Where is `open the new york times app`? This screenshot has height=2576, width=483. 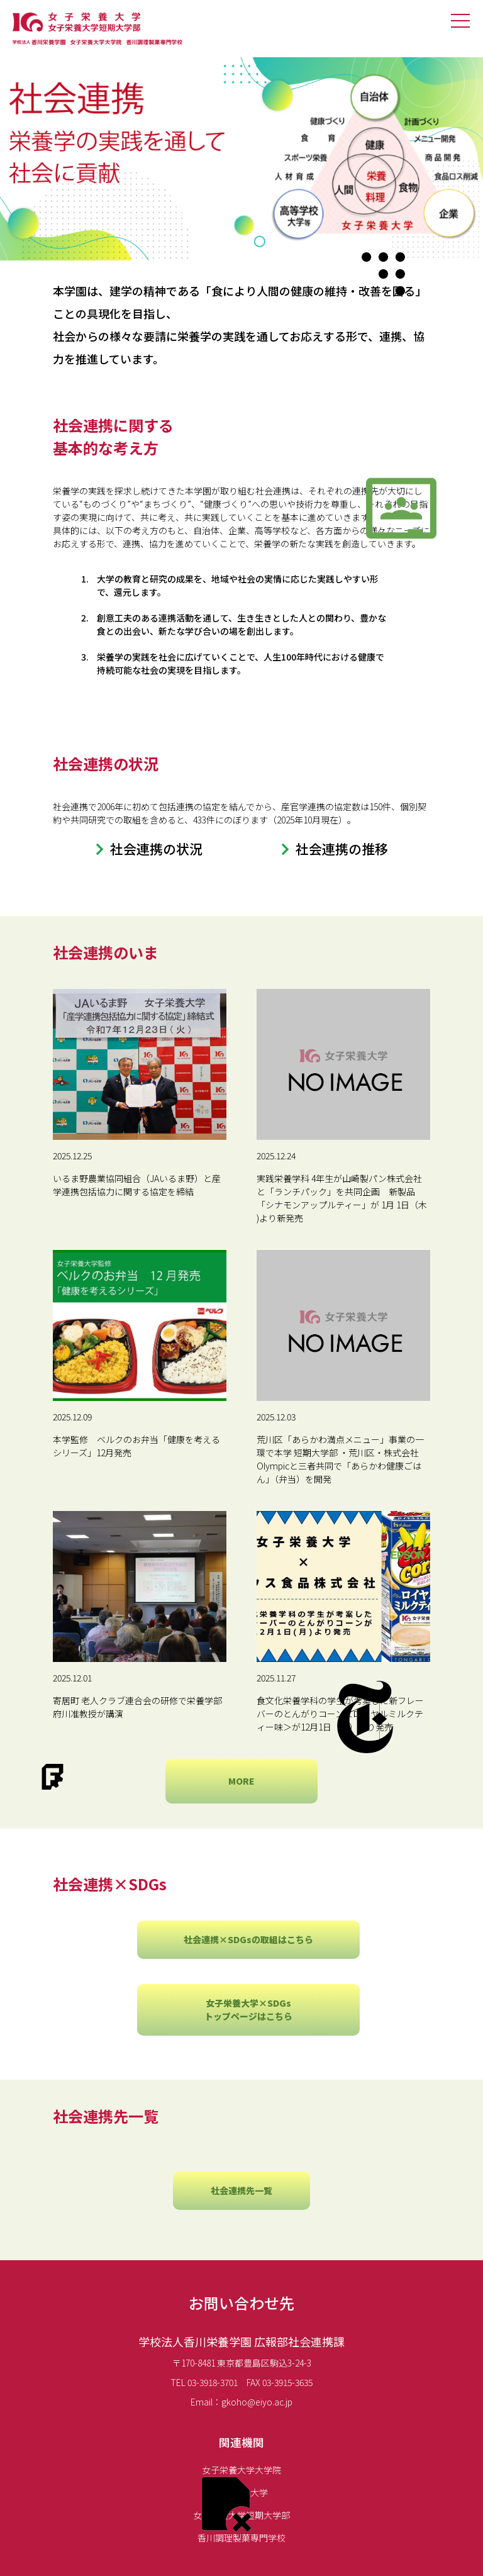 open the new york times app is located at coordinates (365, 1717).